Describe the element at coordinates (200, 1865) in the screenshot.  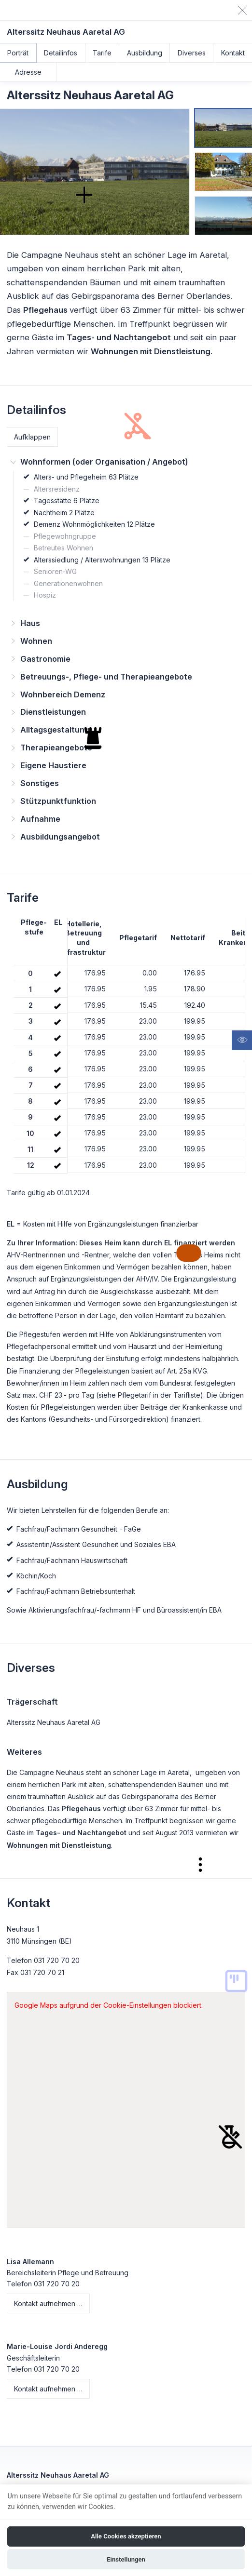
I see `open more options menu` at that location.